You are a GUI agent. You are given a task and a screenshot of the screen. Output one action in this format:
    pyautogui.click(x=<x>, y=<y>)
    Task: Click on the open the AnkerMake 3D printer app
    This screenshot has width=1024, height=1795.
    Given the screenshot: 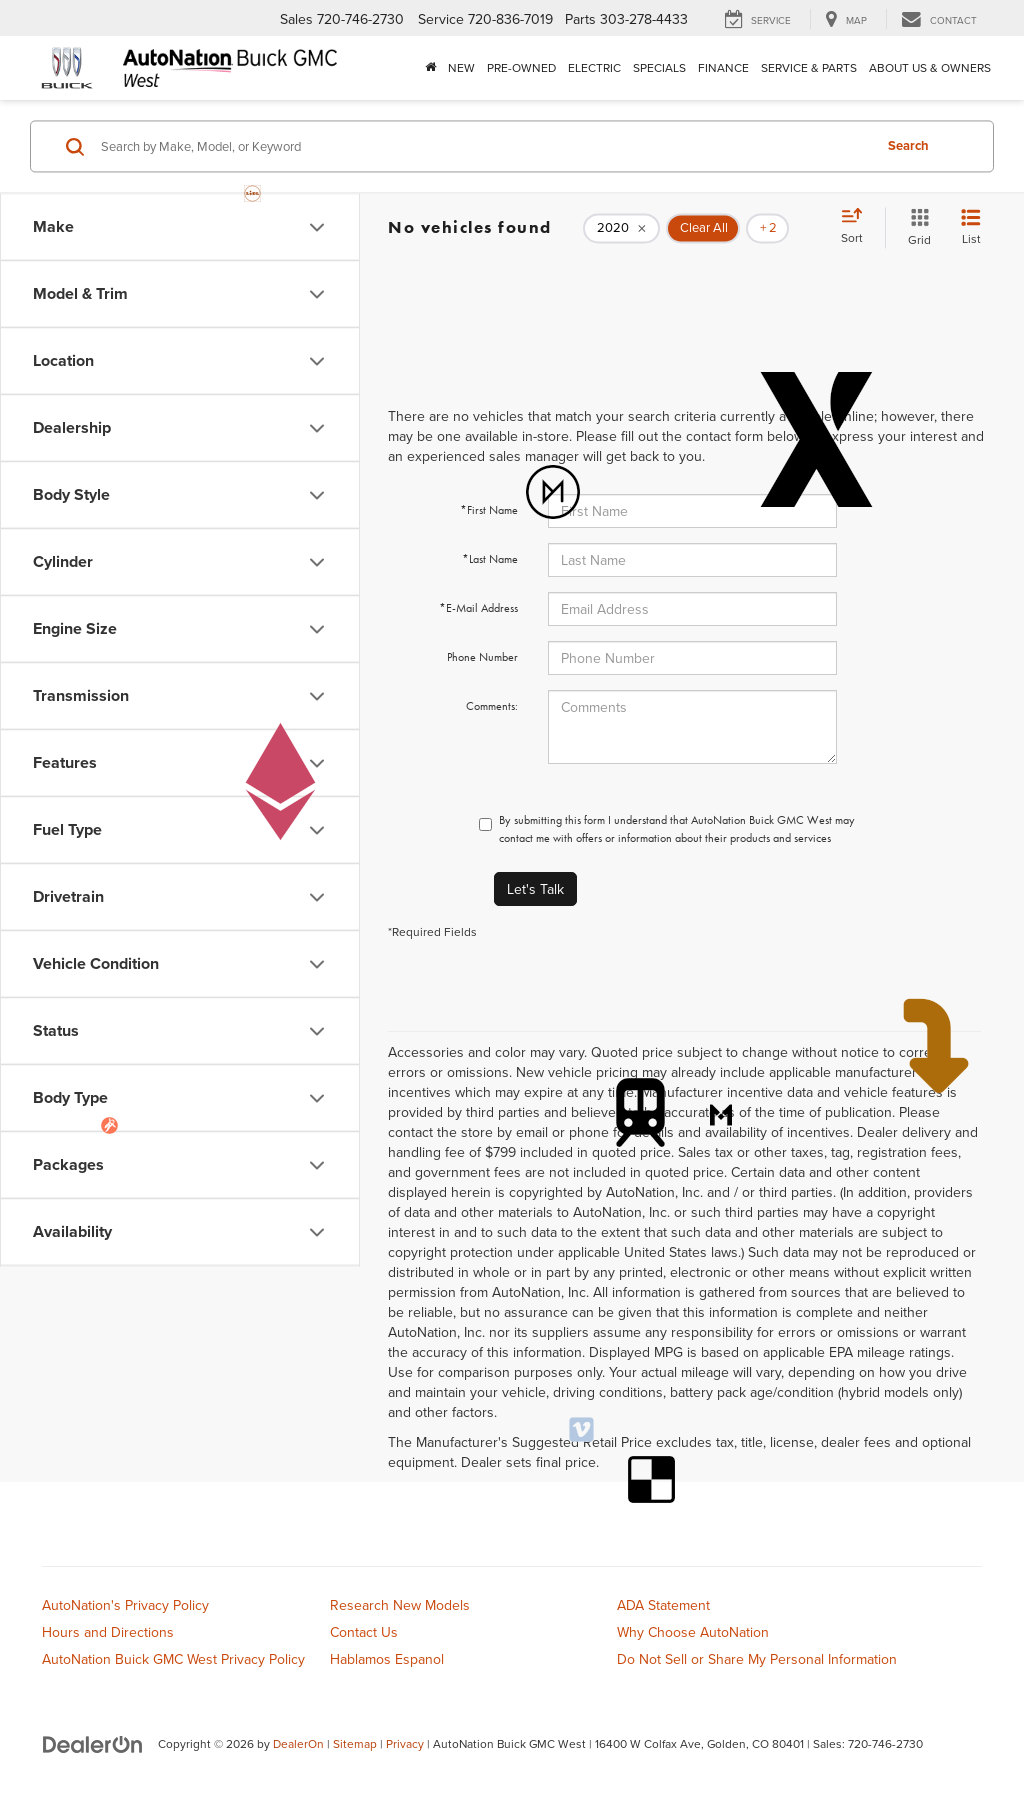 What is the action you would take?
    pyautogui.click(x=721, y=1115)
    